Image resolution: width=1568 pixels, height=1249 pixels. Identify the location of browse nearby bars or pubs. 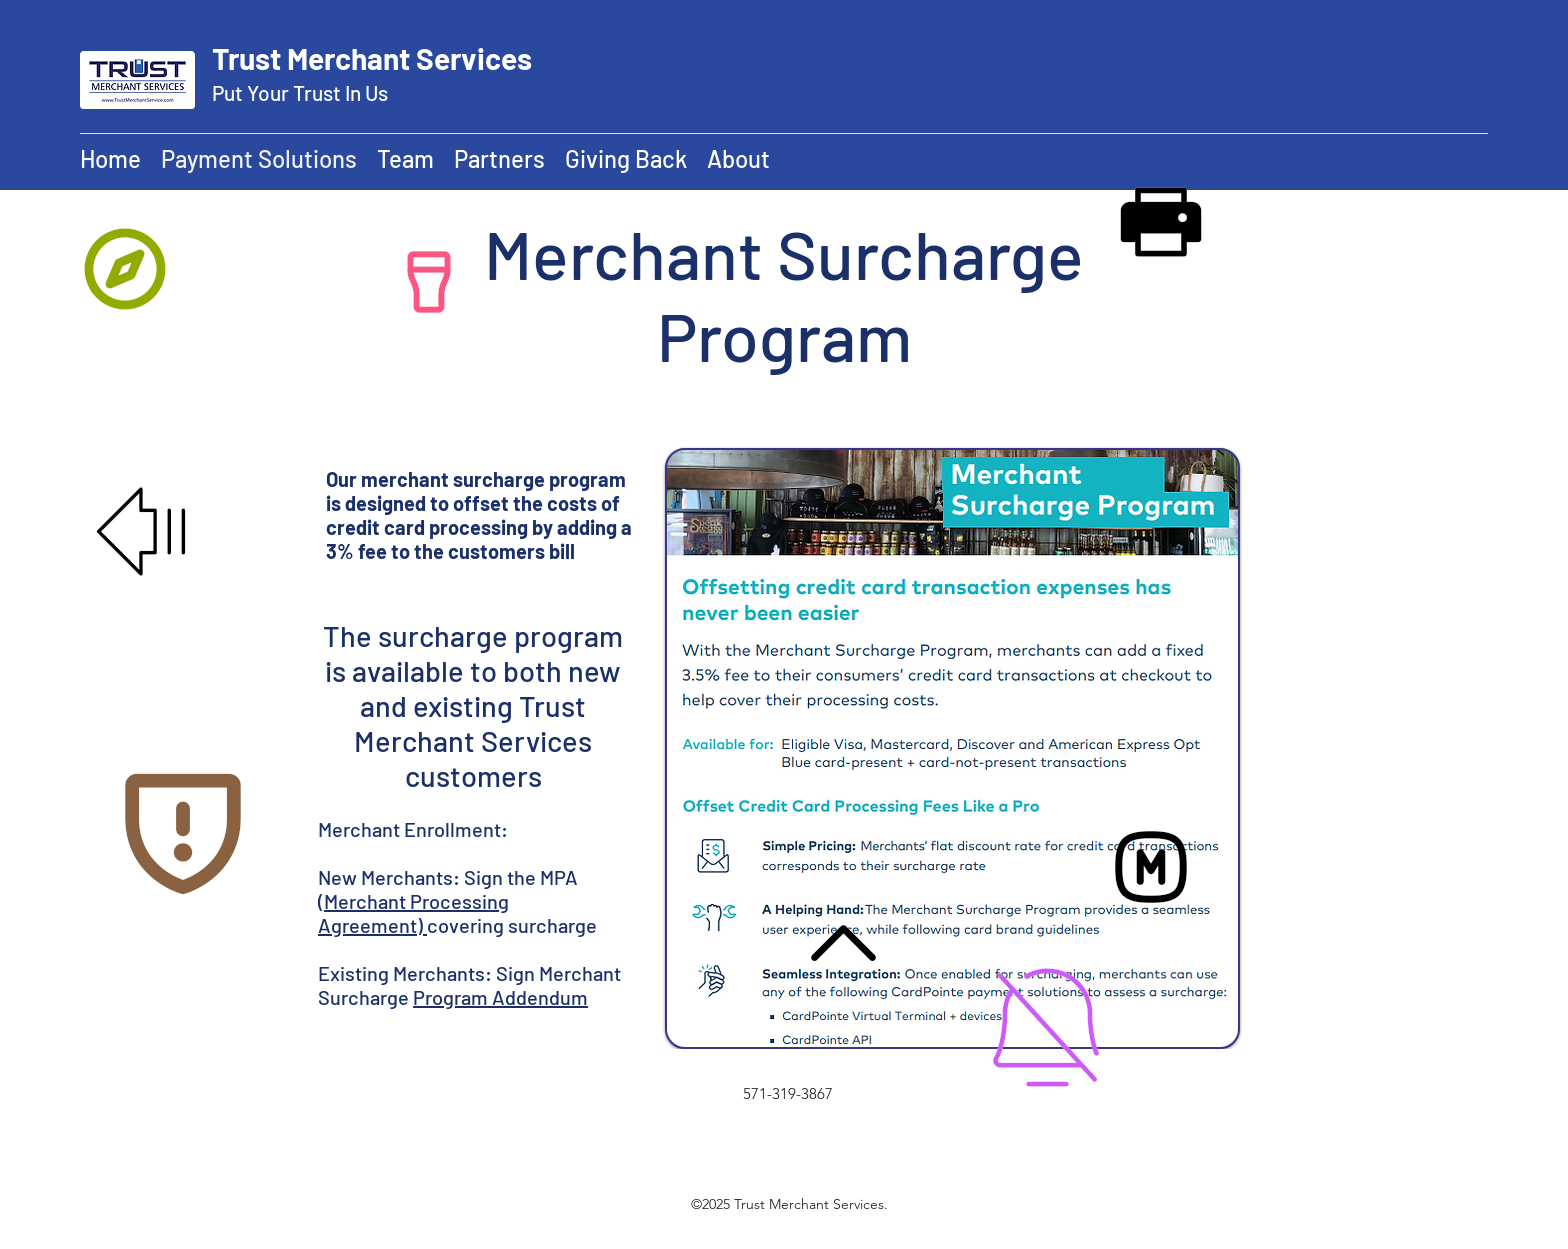
(429, 282).